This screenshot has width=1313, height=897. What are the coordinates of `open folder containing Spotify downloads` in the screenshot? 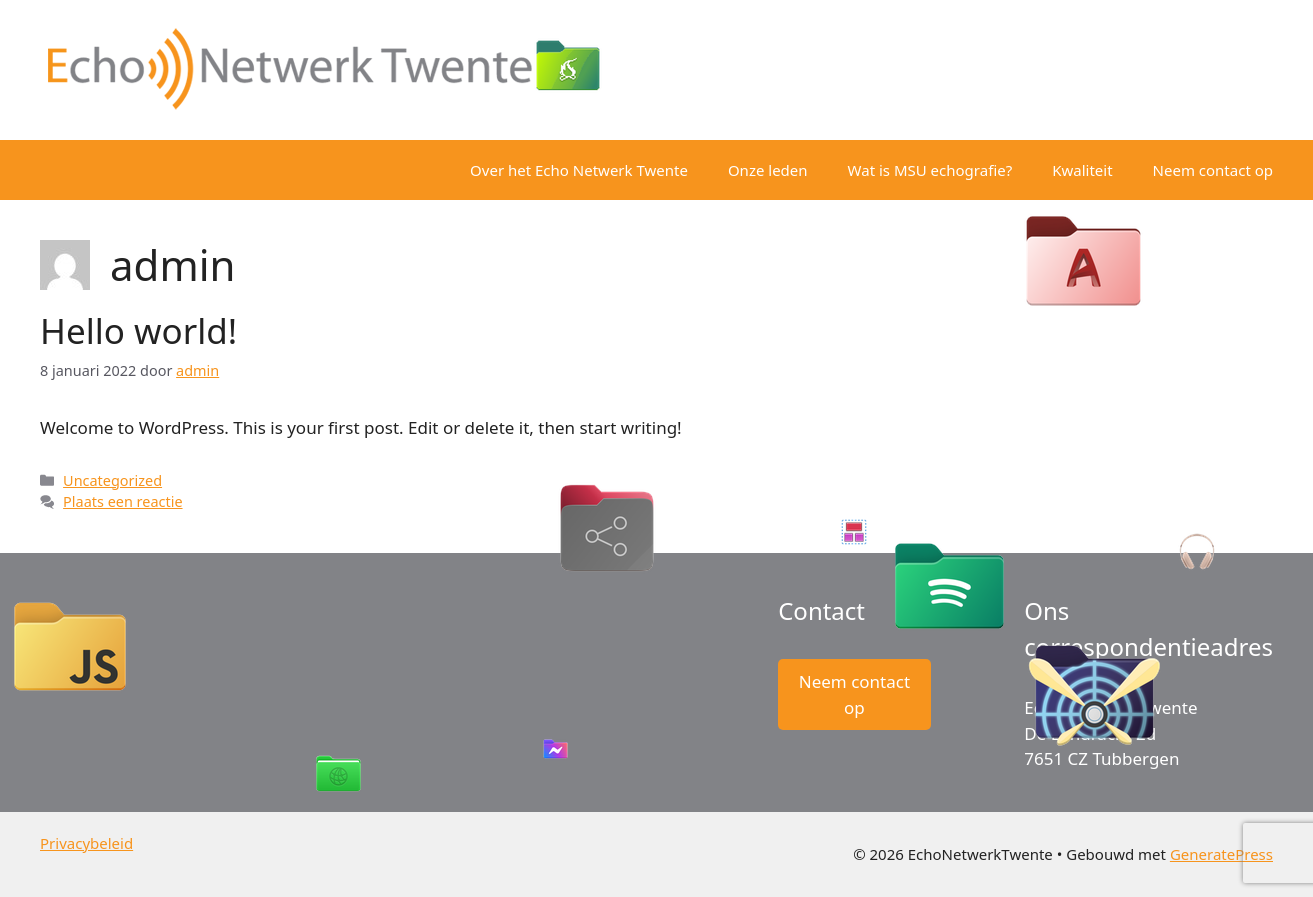 It's located at (949, 589).